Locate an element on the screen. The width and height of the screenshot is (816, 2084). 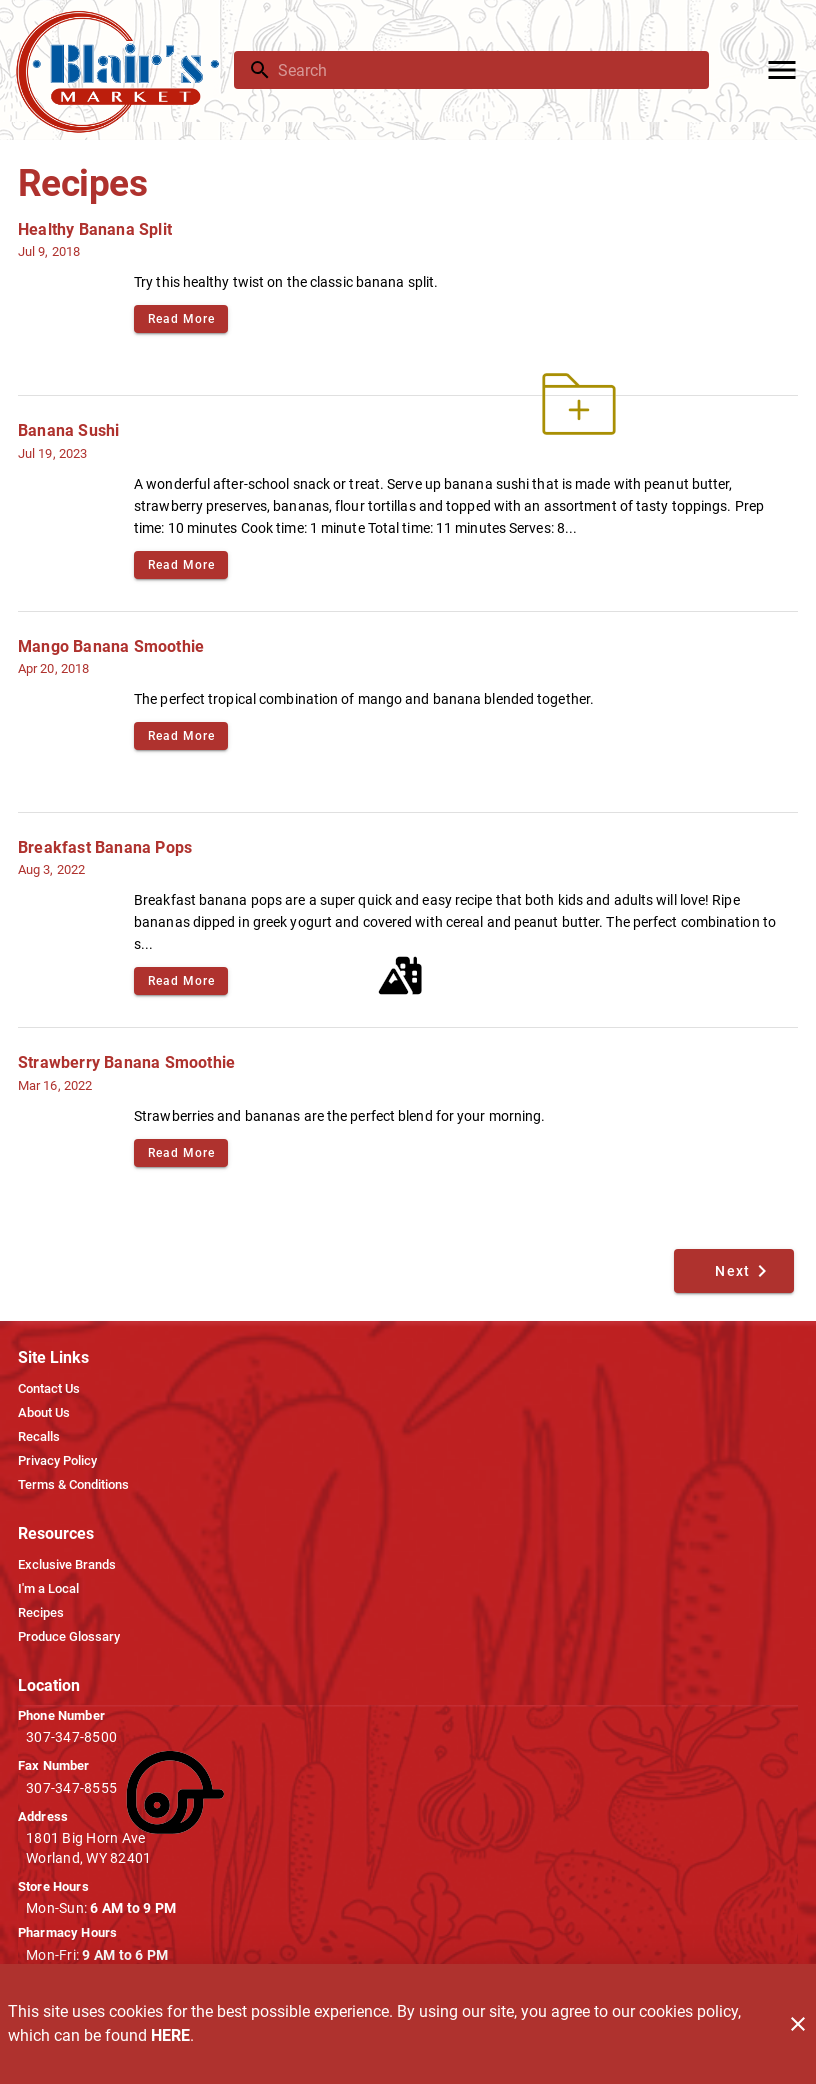
access baseball or sports-related content is located at coordinates (173, 1794).